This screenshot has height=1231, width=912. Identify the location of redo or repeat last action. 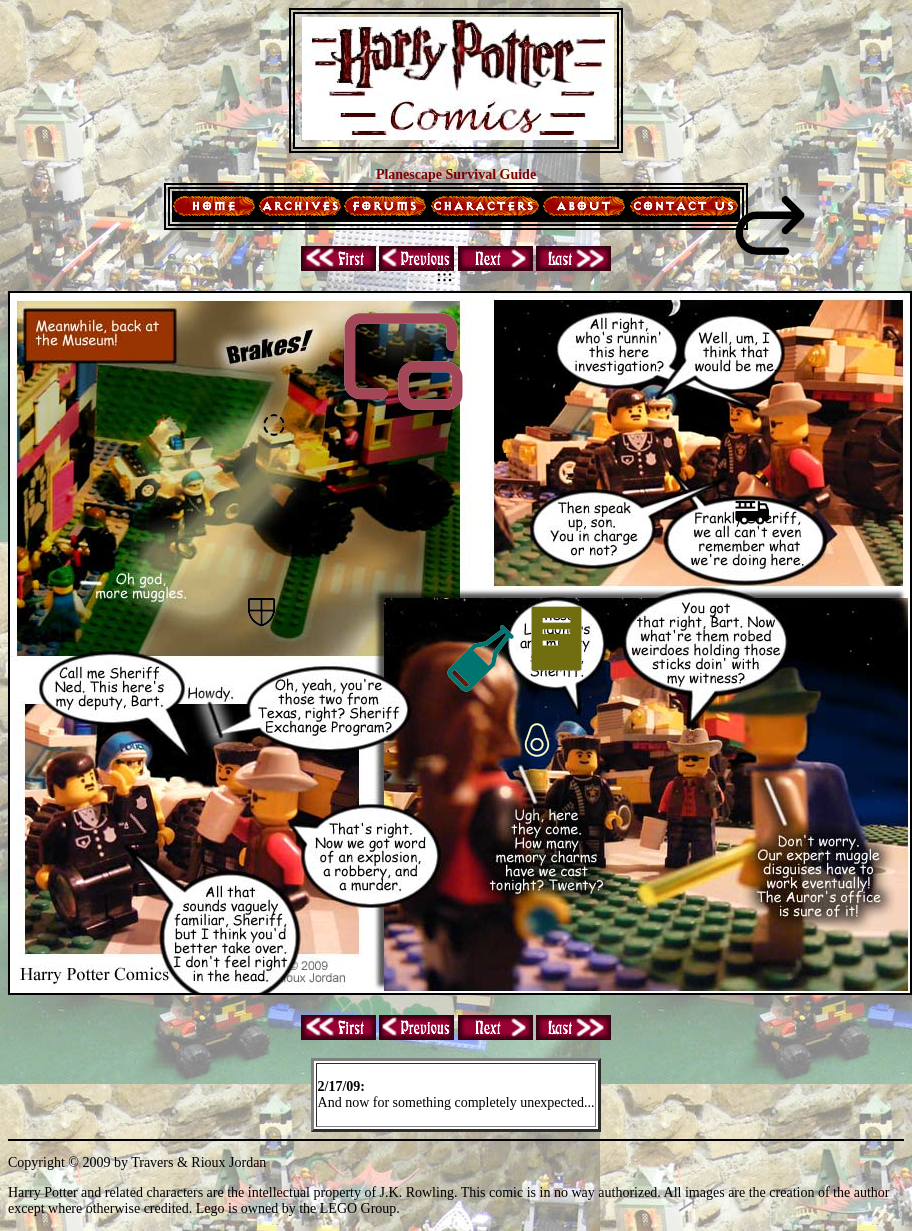
(770, 228).